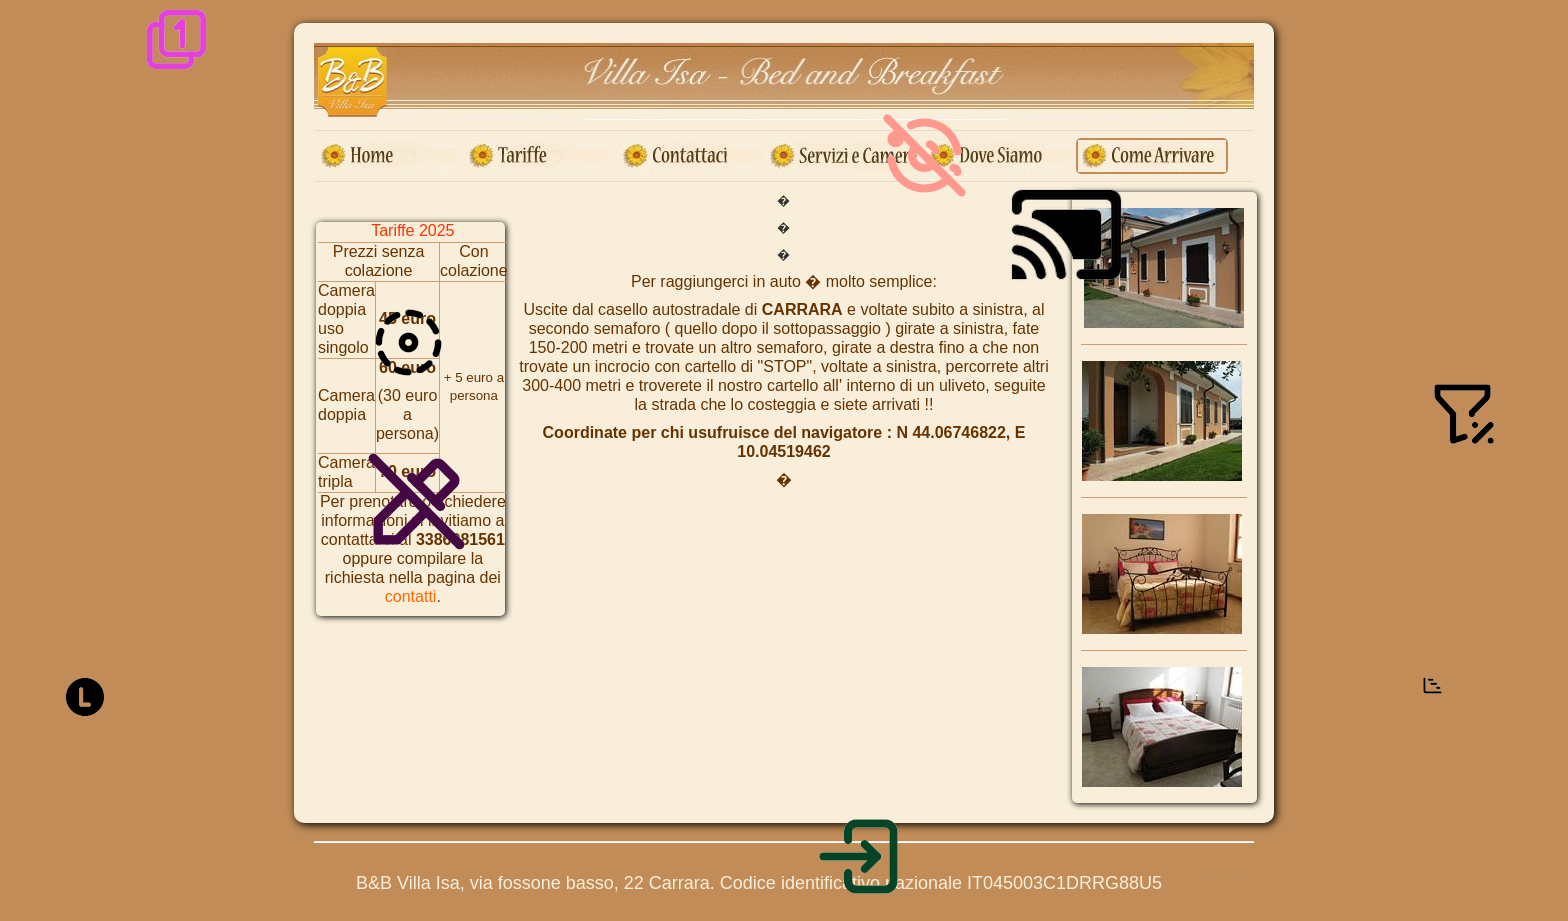 The image size is (1568, 921). What do you see at coordinates (408, 342) in the screenshot?
I see `apply tilt-shift blur effect to photo` at bounding box center [408, 342].